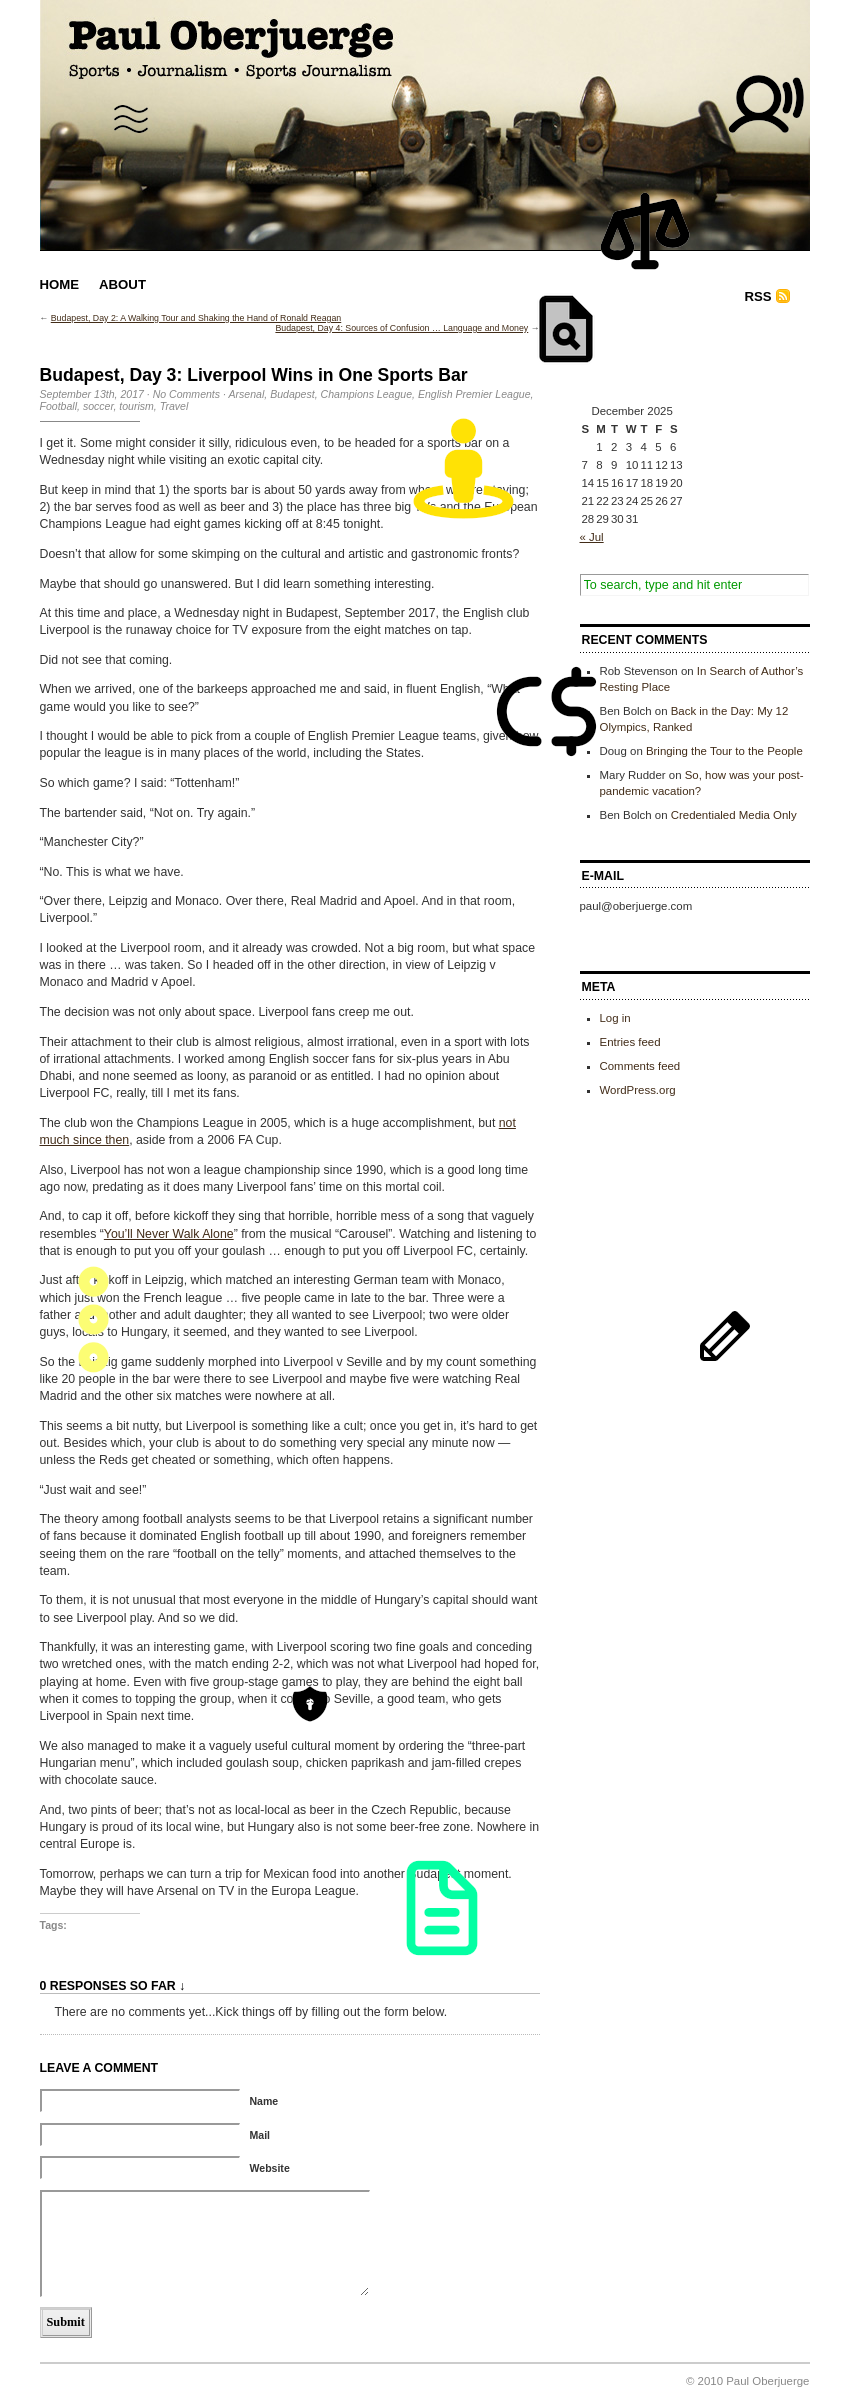  Describe the element at coordinates (724, 1337) in the screenshot. I see `edit content or text` at that location.